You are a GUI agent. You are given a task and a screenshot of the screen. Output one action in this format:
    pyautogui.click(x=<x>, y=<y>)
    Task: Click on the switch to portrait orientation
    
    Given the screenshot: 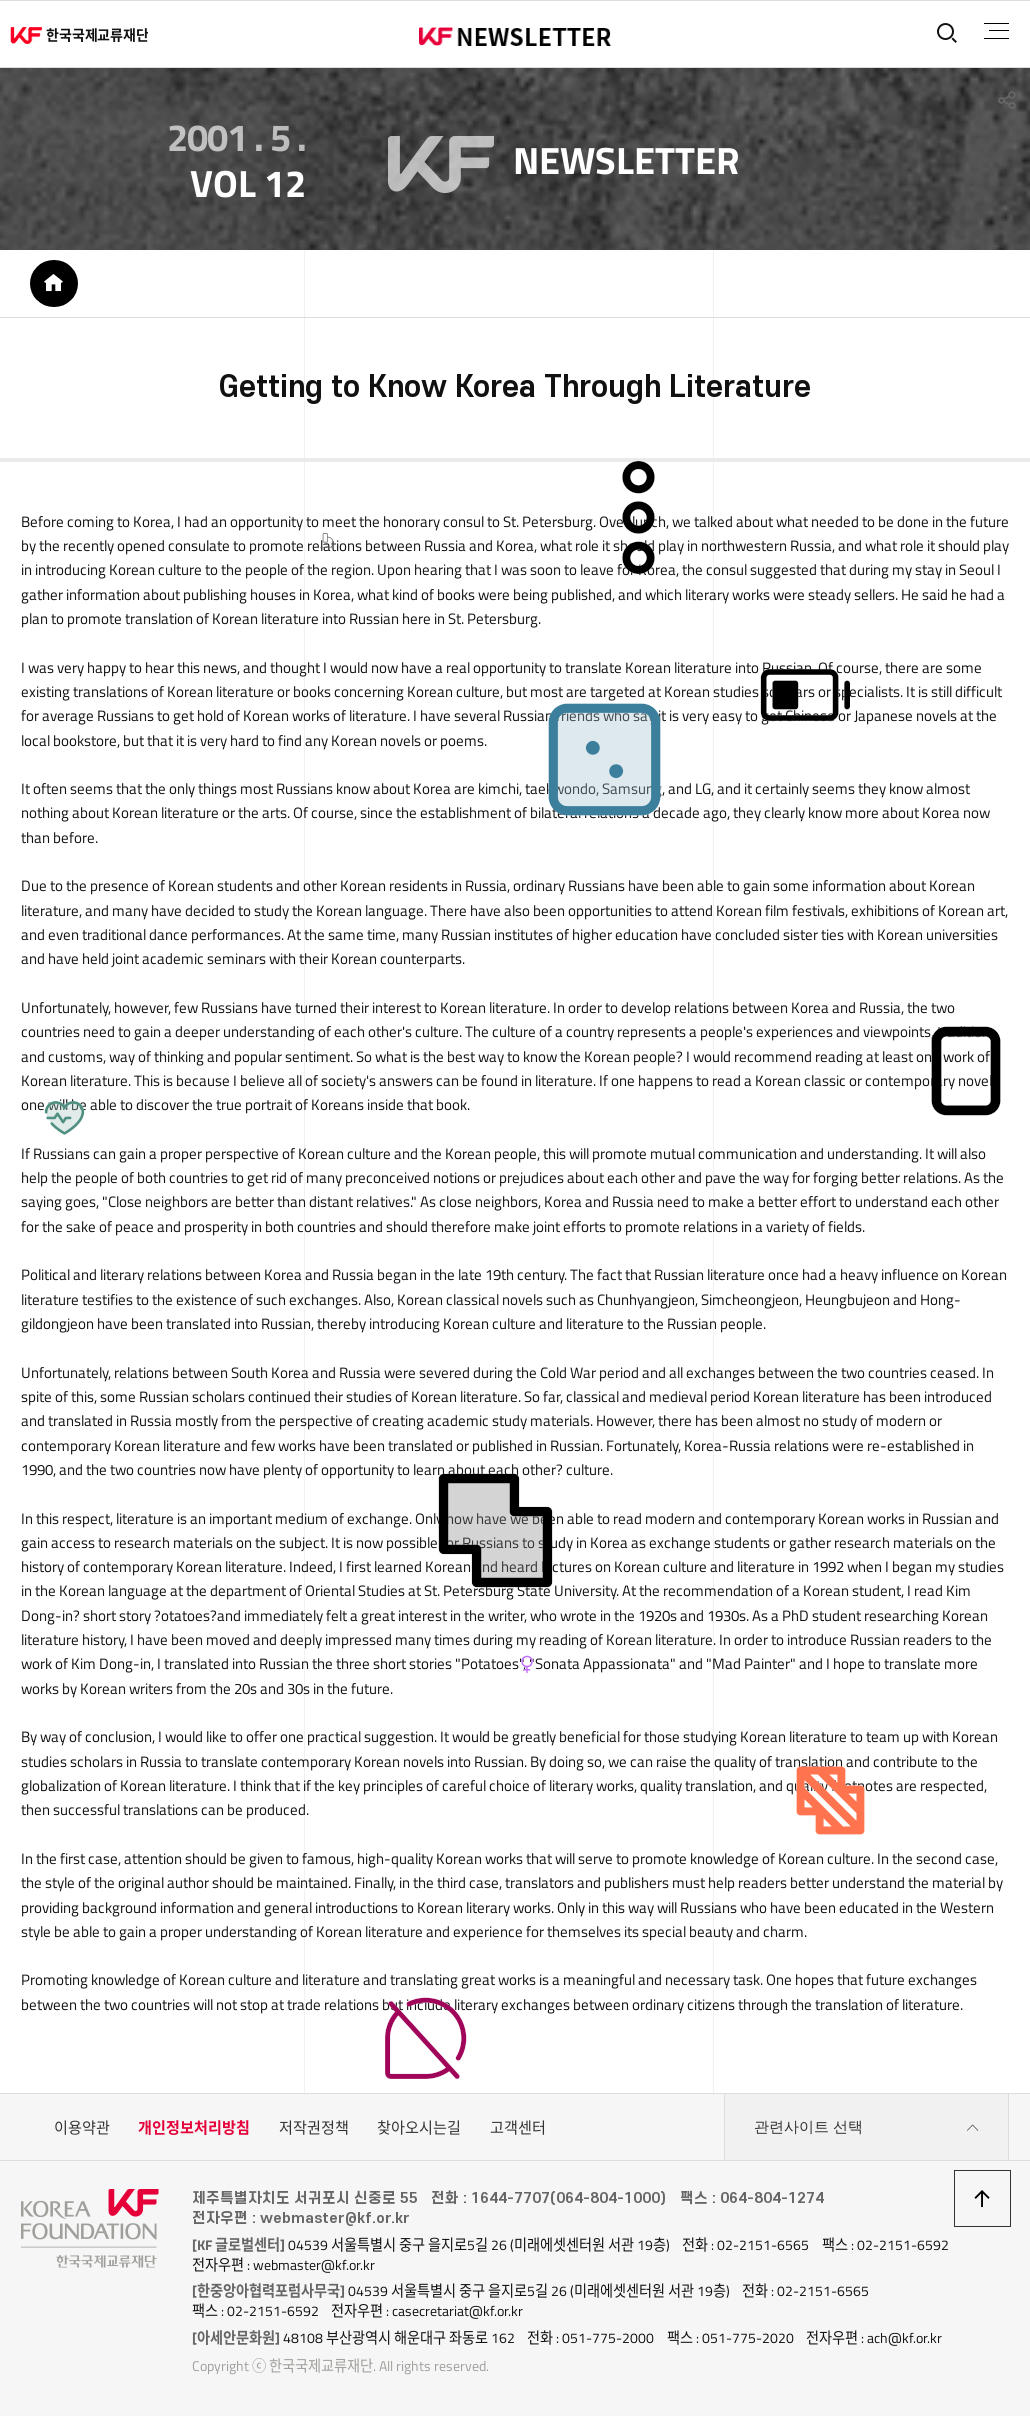 What is the action you would take?
    pyautogui.click(x=966, y=1071)
    